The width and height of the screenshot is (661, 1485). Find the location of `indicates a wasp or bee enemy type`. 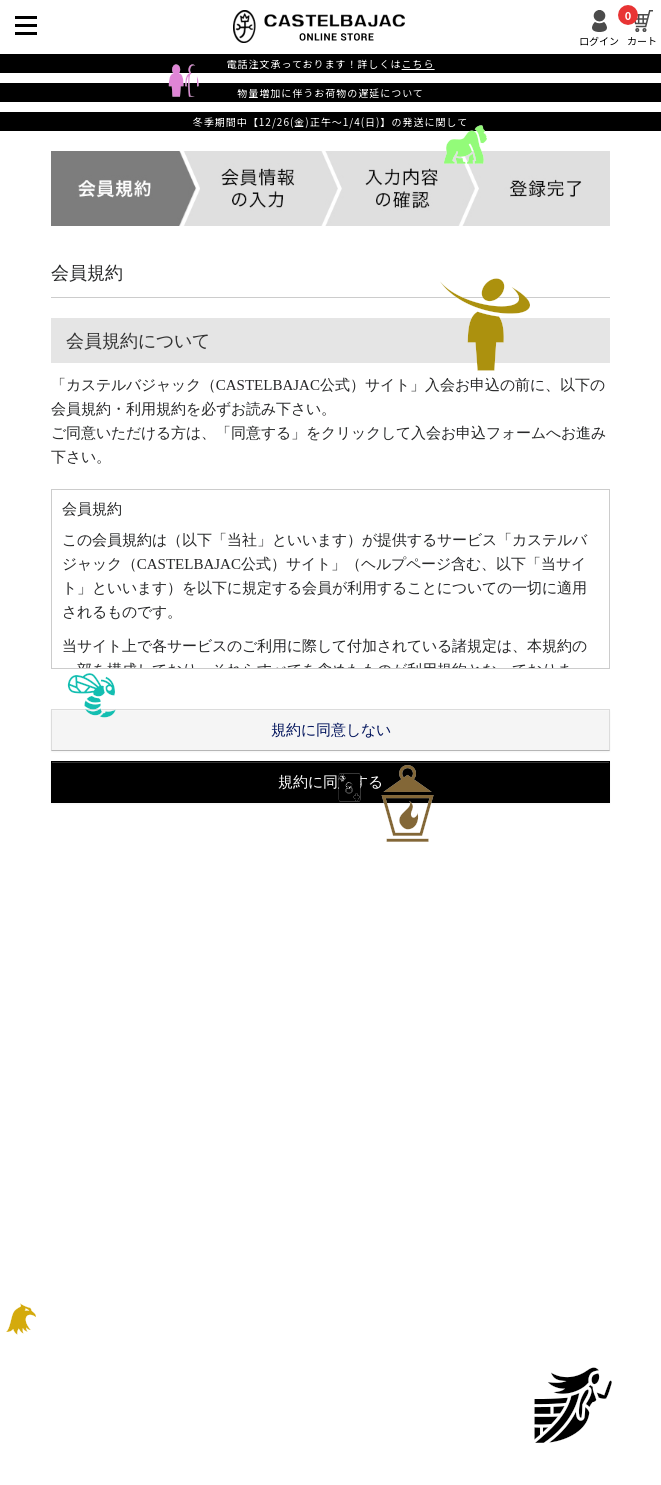

indicates a wasp or bee enemy type is located at coordinates (91, 694).